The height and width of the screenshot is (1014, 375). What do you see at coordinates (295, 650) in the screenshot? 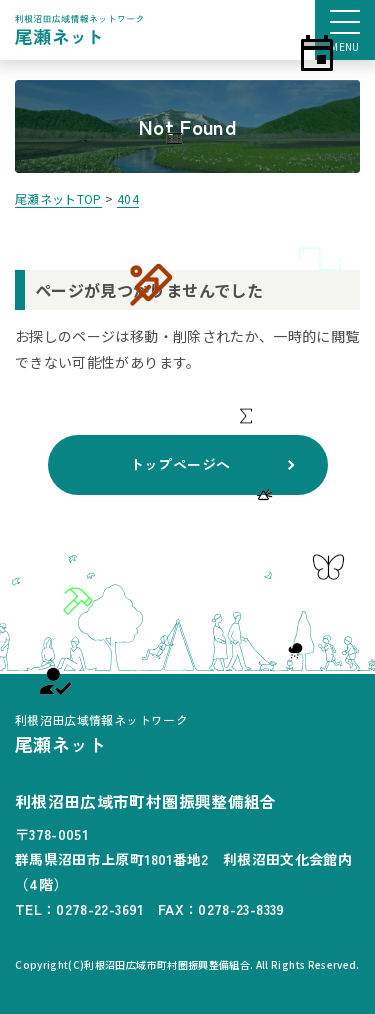
I see `indicates snowy weather conditions` at bounding box center [295, 650].